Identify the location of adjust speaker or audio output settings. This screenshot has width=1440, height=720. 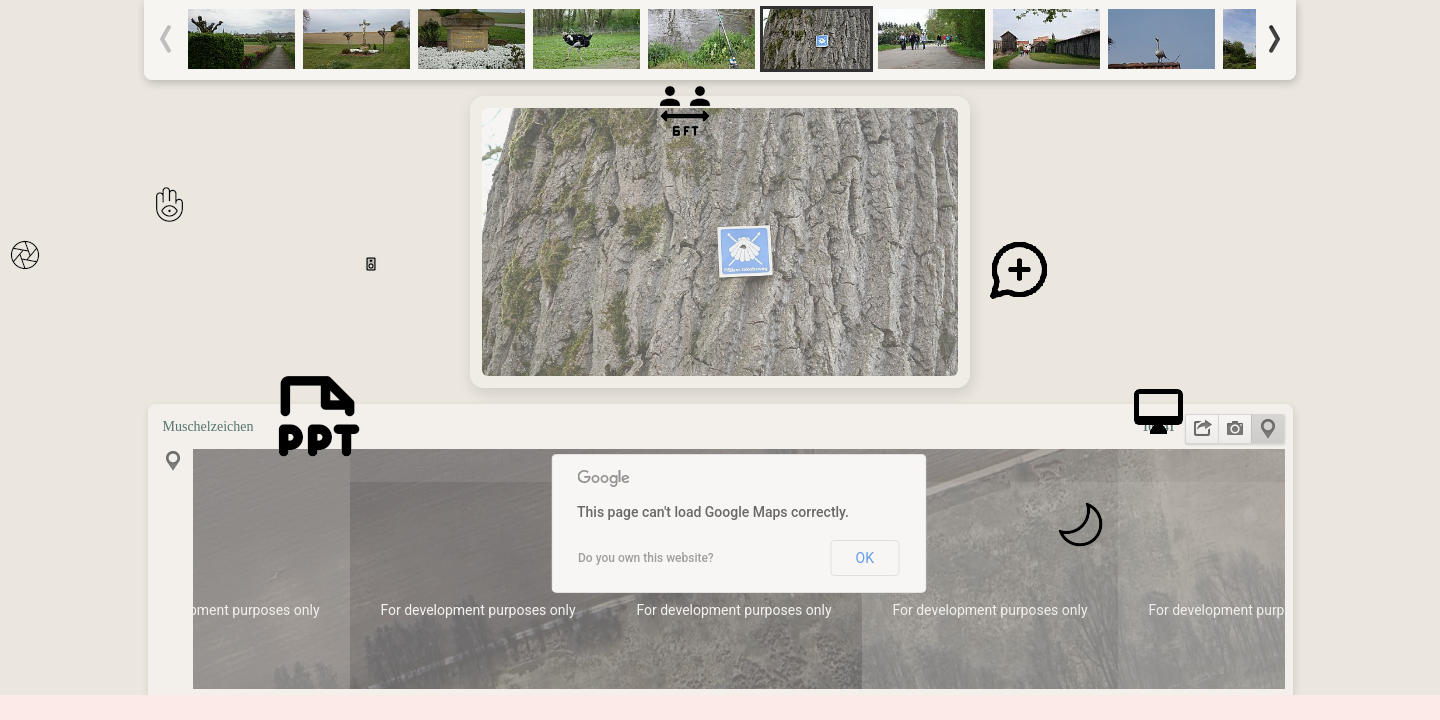
(371, 264).